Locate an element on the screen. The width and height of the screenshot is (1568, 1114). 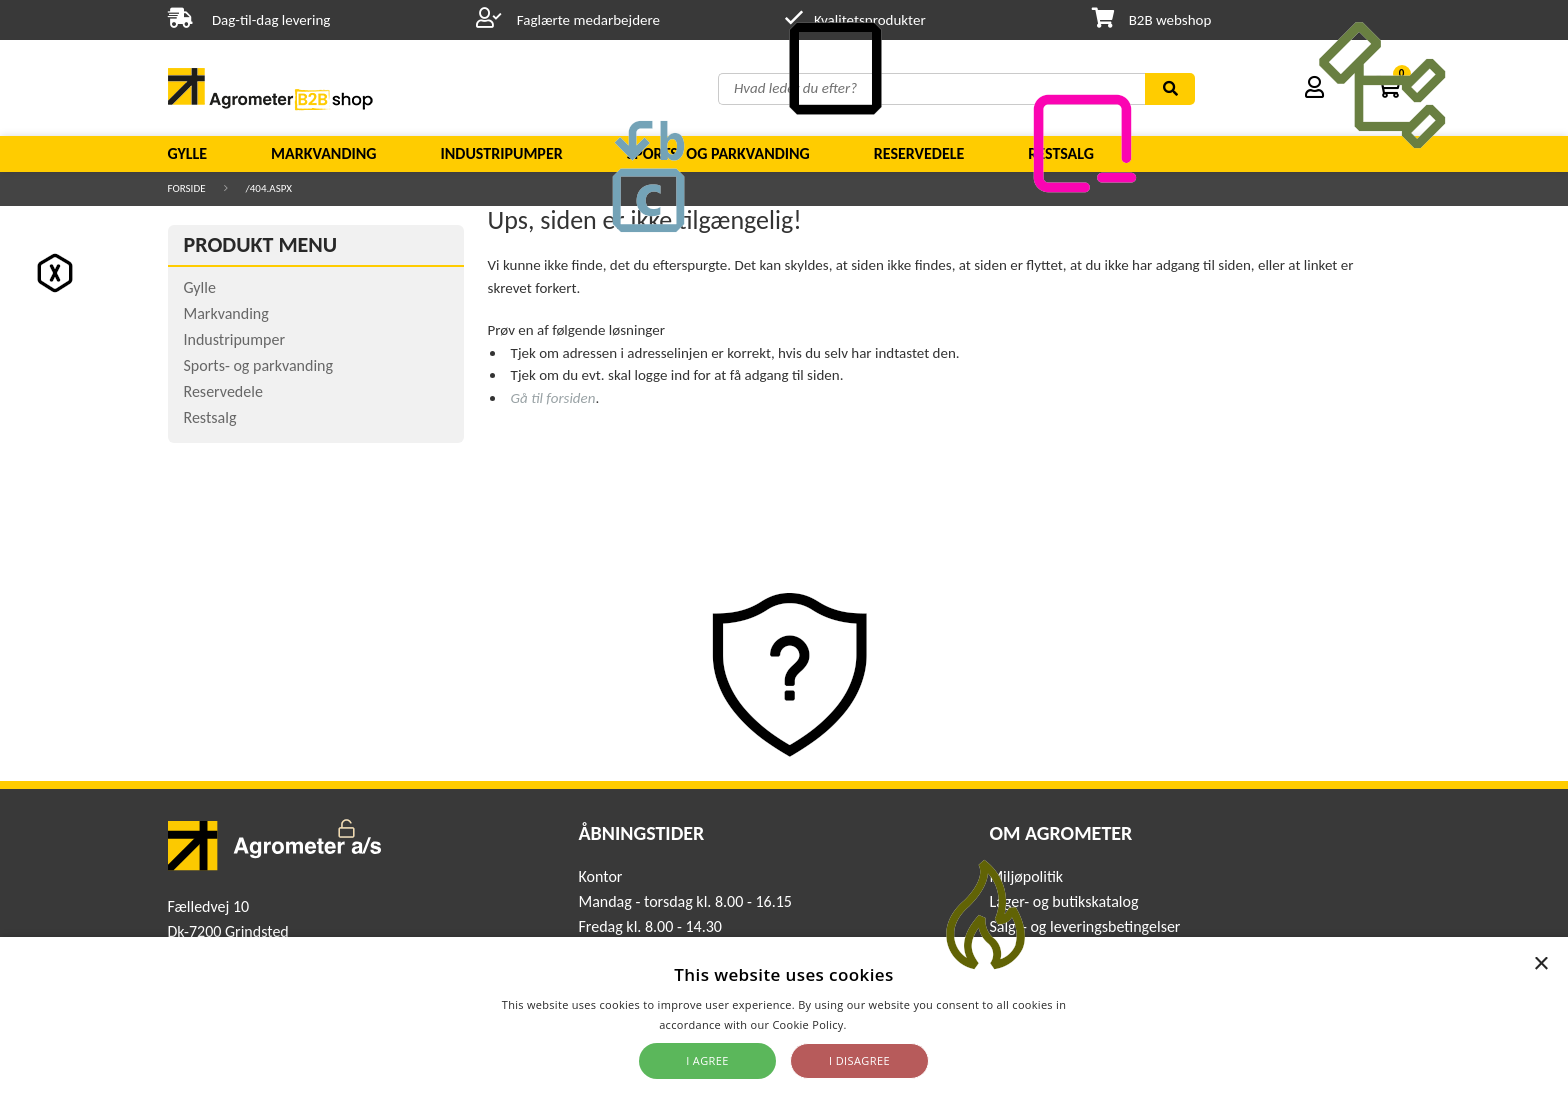
close or cancel action is located at coordinates (55, 273).